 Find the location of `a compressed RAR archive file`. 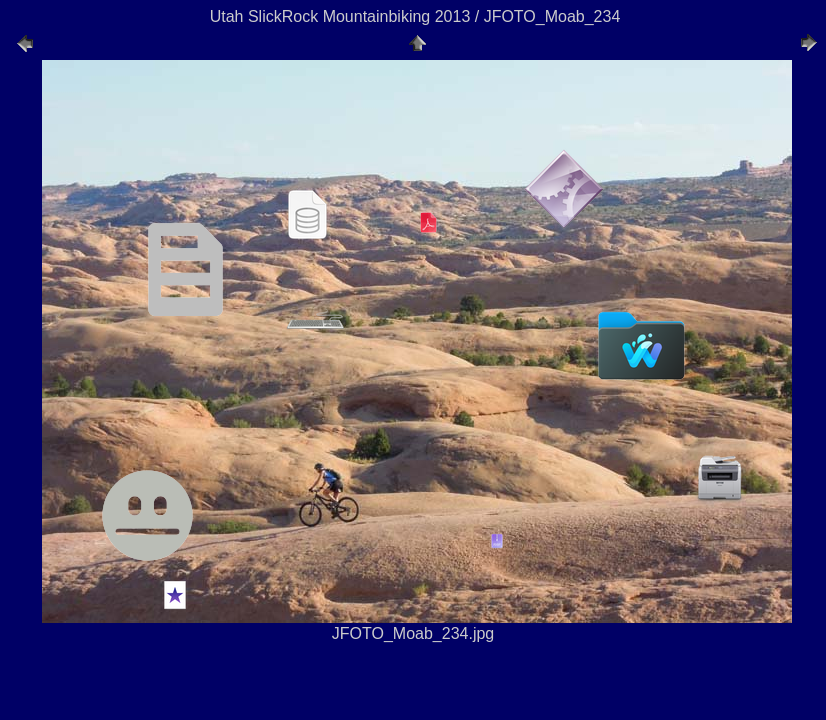

a compressed RAR archive file is located at coordinates (497, 541).